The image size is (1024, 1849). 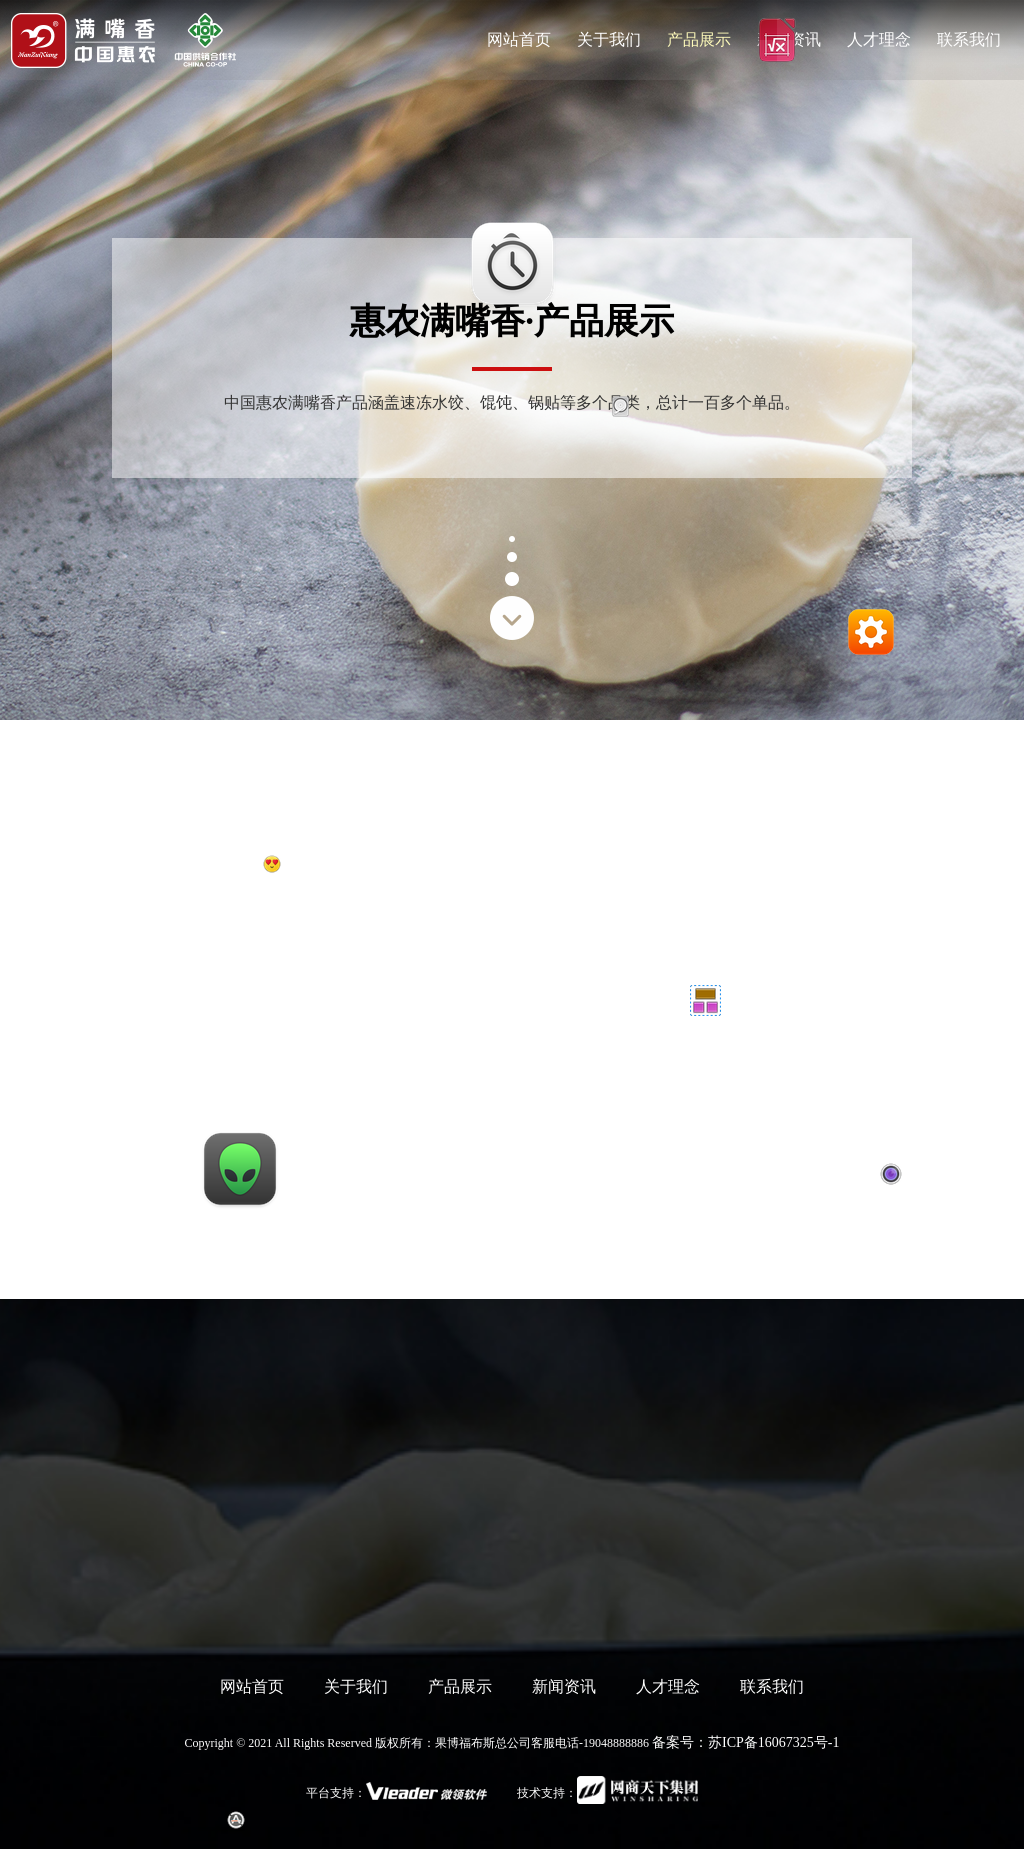 I want to click on open disk utility application, so click(x=620, y=406).